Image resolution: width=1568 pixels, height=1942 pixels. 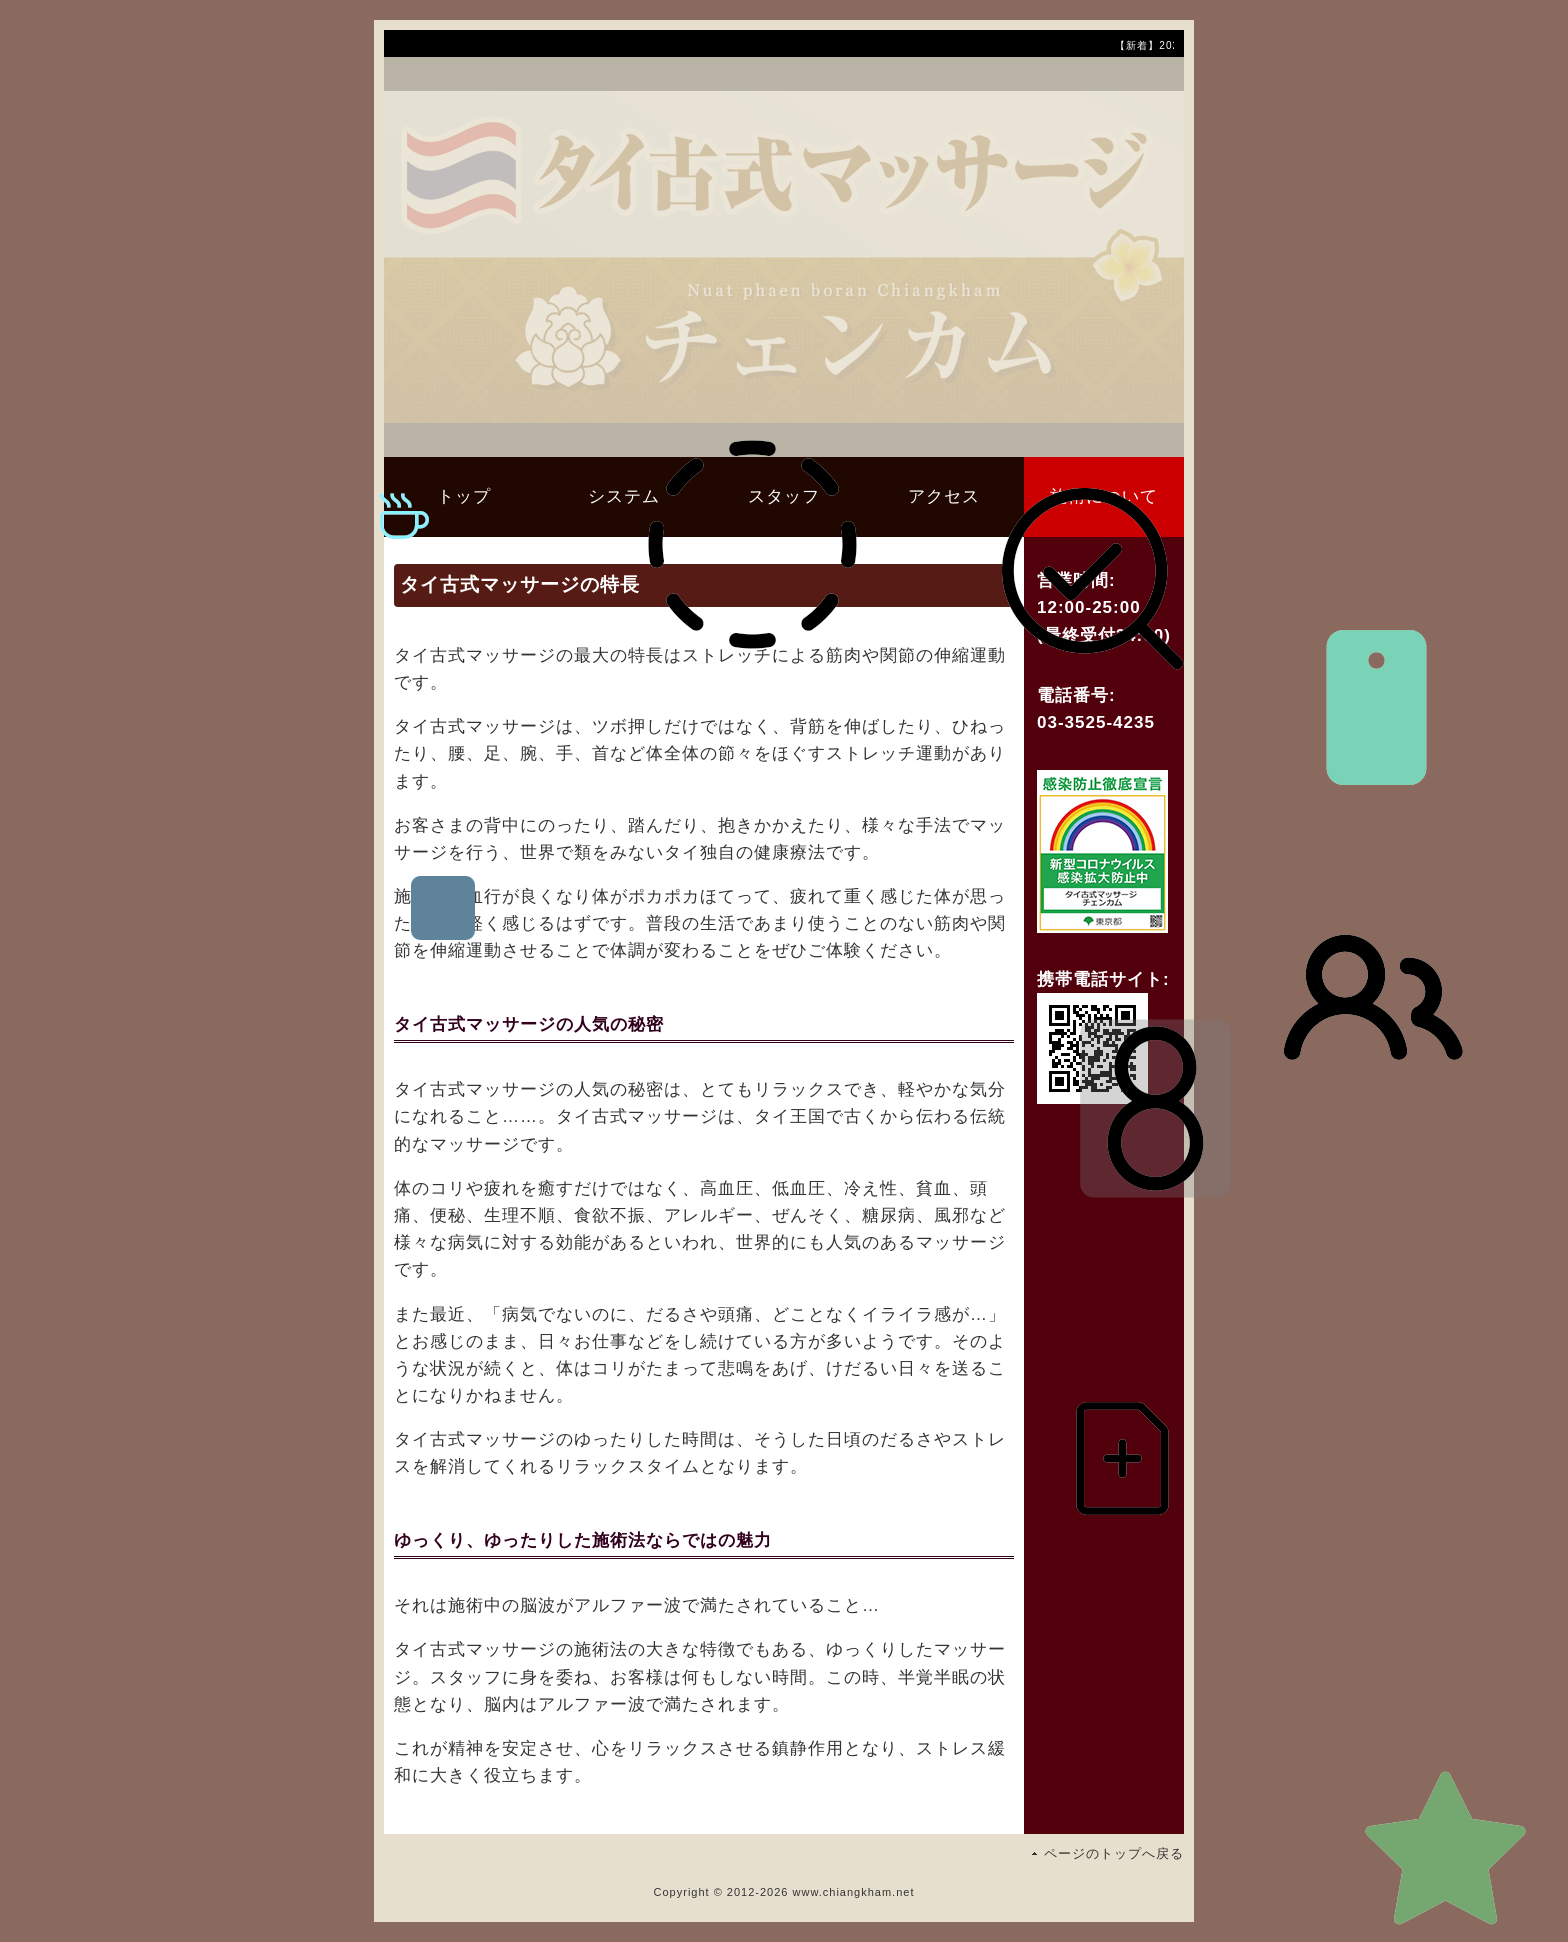 I want to click on create a new draft issue, so click(x=752, y=544).